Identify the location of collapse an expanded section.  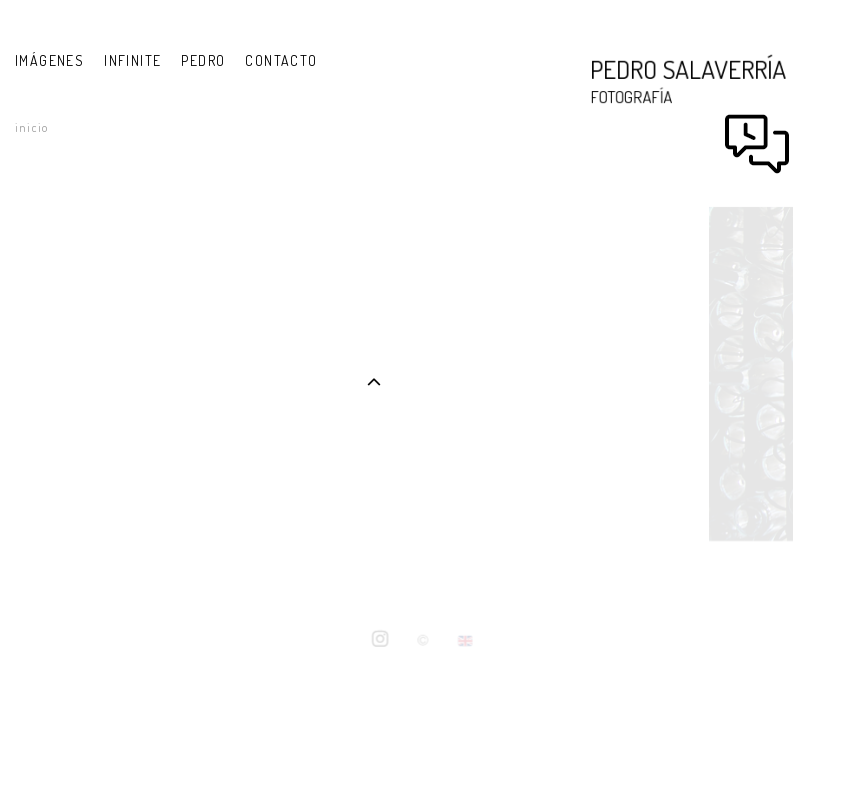
(374, 382).